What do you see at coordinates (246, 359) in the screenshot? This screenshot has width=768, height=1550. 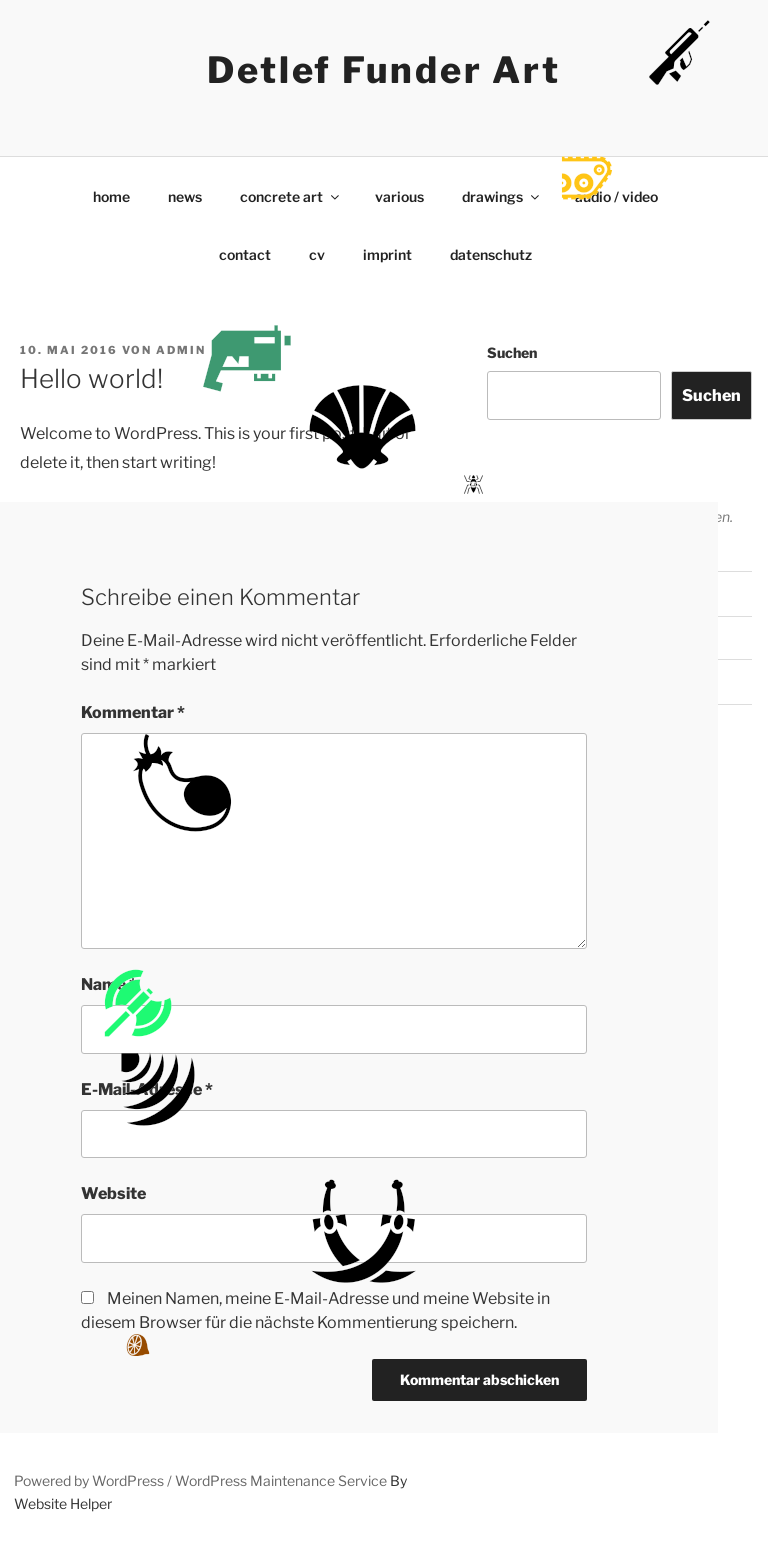 I see `select bolter weapon in game inventory` at bounding box center [246, 359].